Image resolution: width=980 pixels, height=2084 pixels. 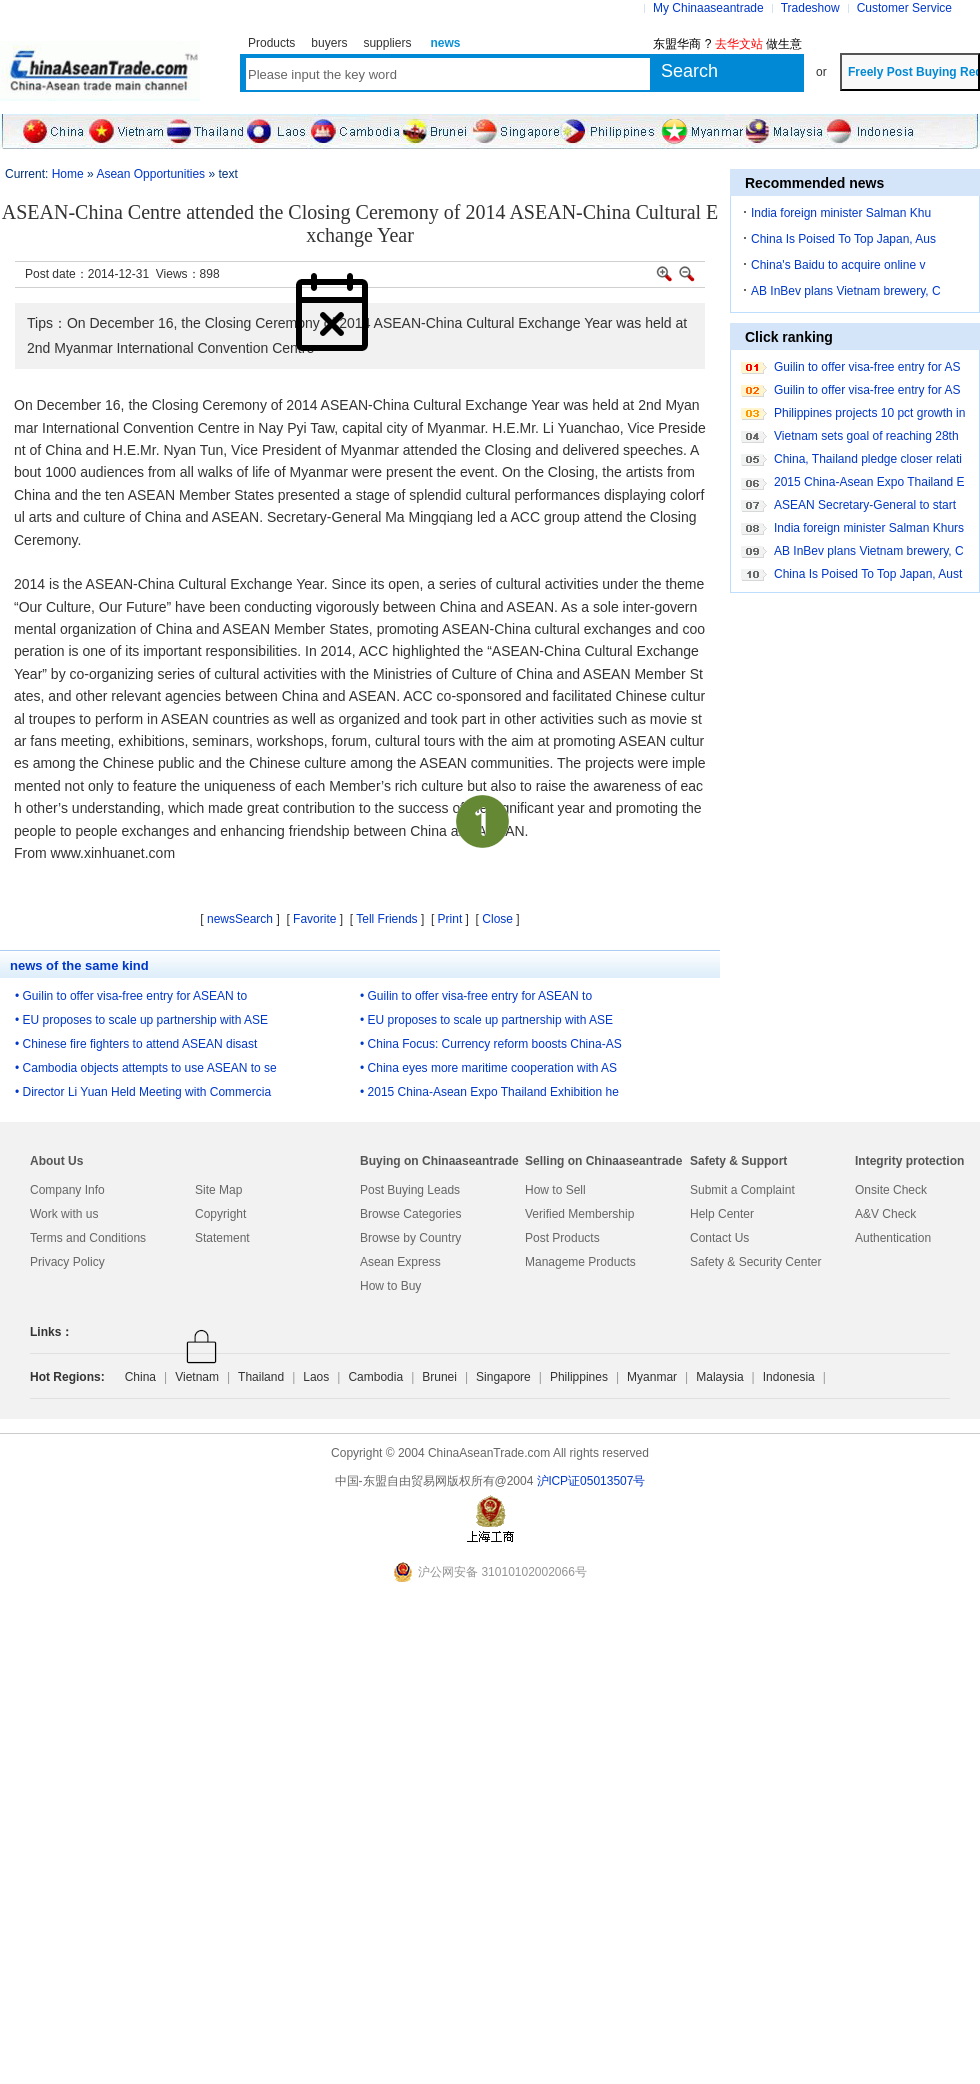 What do you see at coordinates (332, 315) in the screenshot?
I see `cancel or delete a scheduled event` at bounding box center [332, 315].